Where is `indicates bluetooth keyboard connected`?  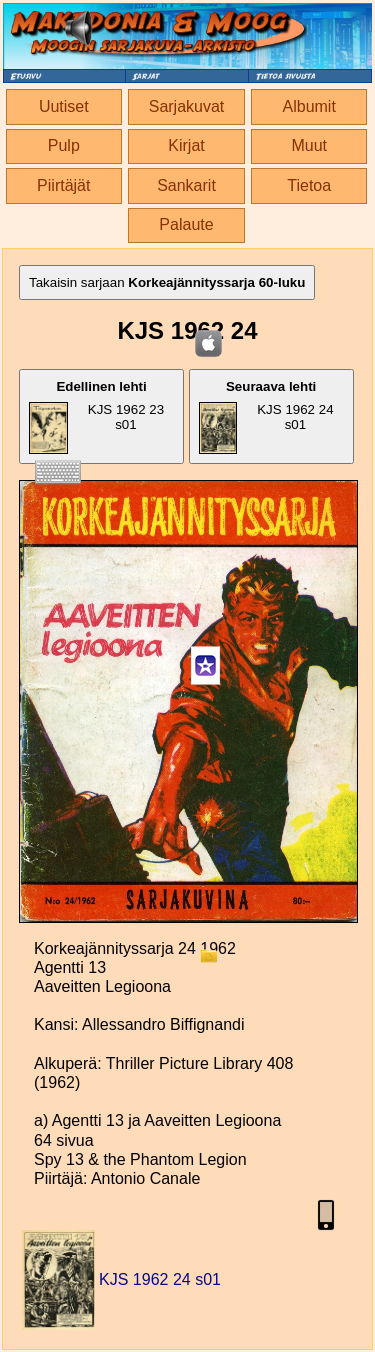
indicates bluetooth keyboard connected is located at coordinates (58, 472).